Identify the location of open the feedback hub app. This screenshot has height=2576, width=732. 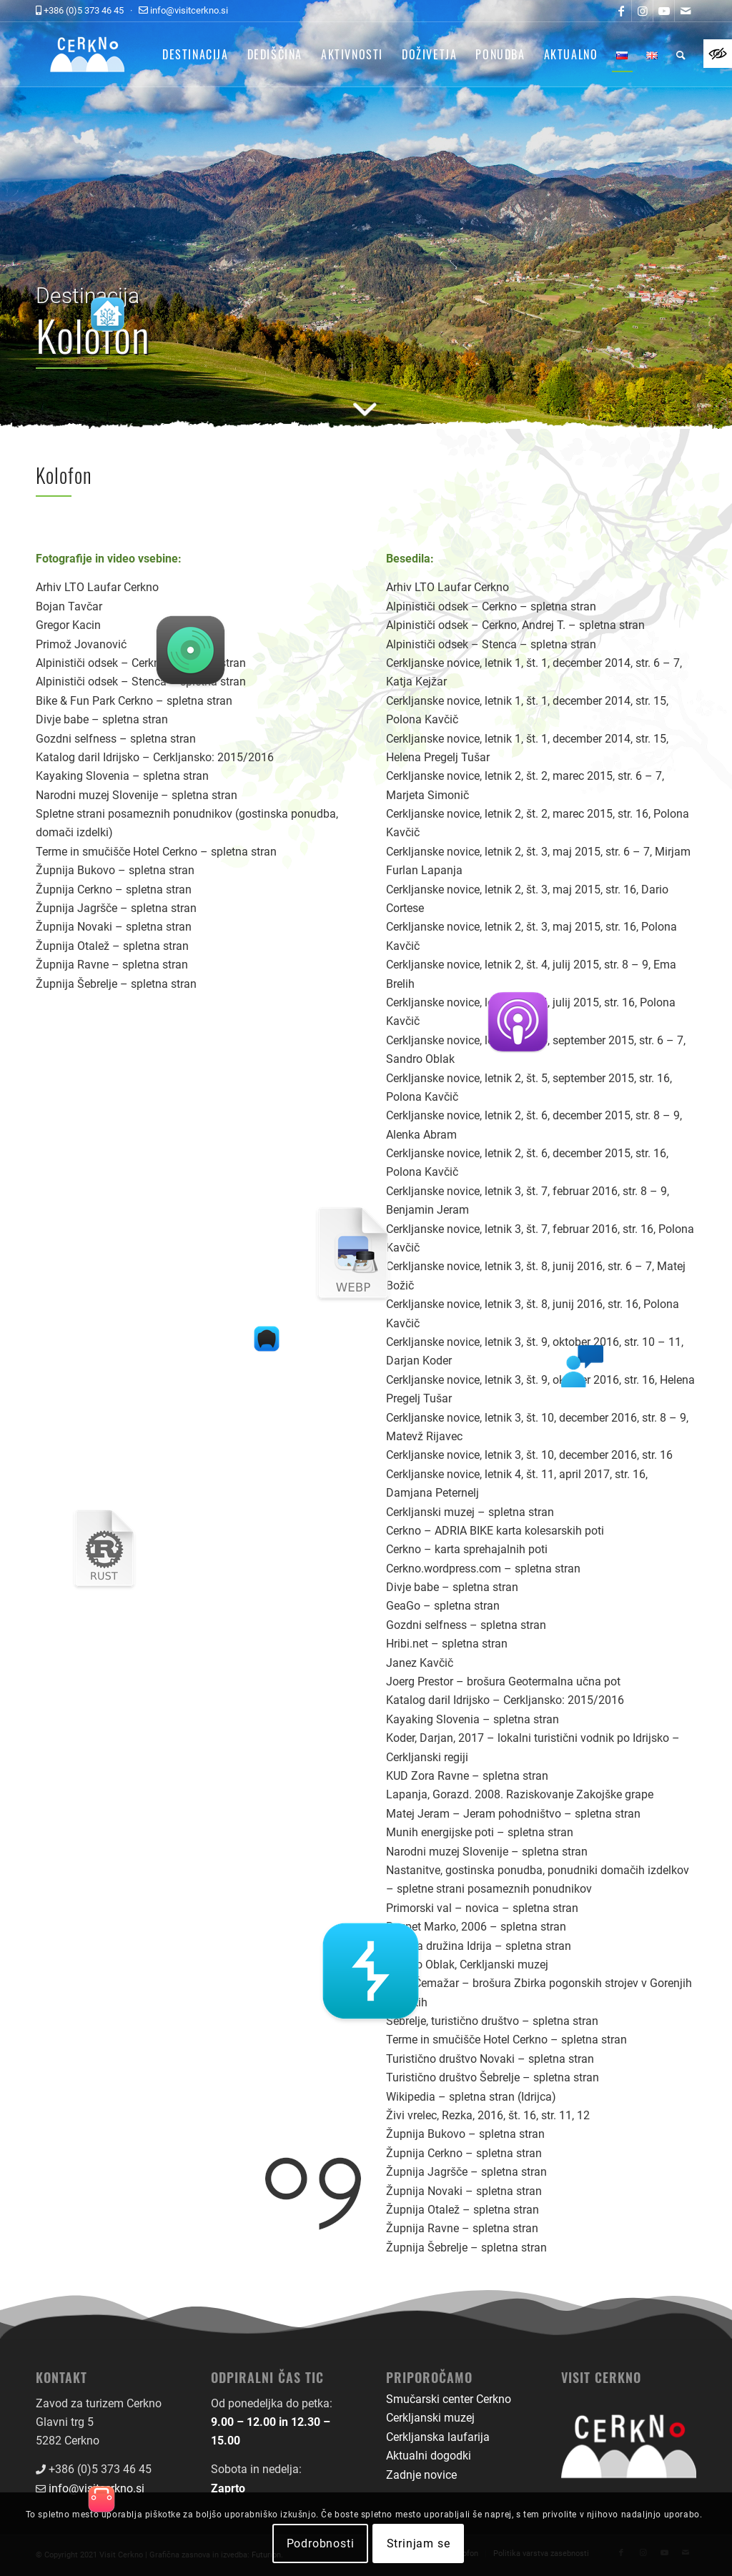
(582, 1366).